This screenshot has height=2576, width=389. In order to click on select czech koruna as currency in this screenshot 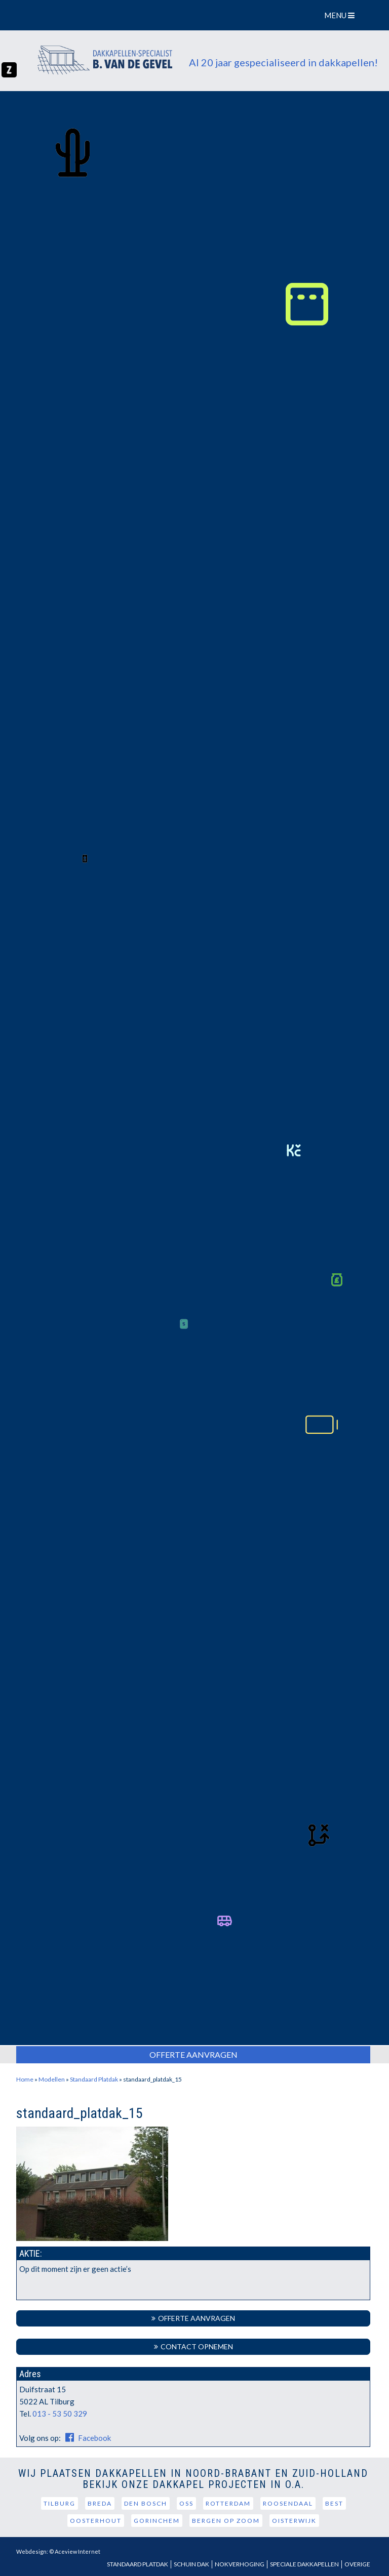, I will do `click(294, 1150)`.